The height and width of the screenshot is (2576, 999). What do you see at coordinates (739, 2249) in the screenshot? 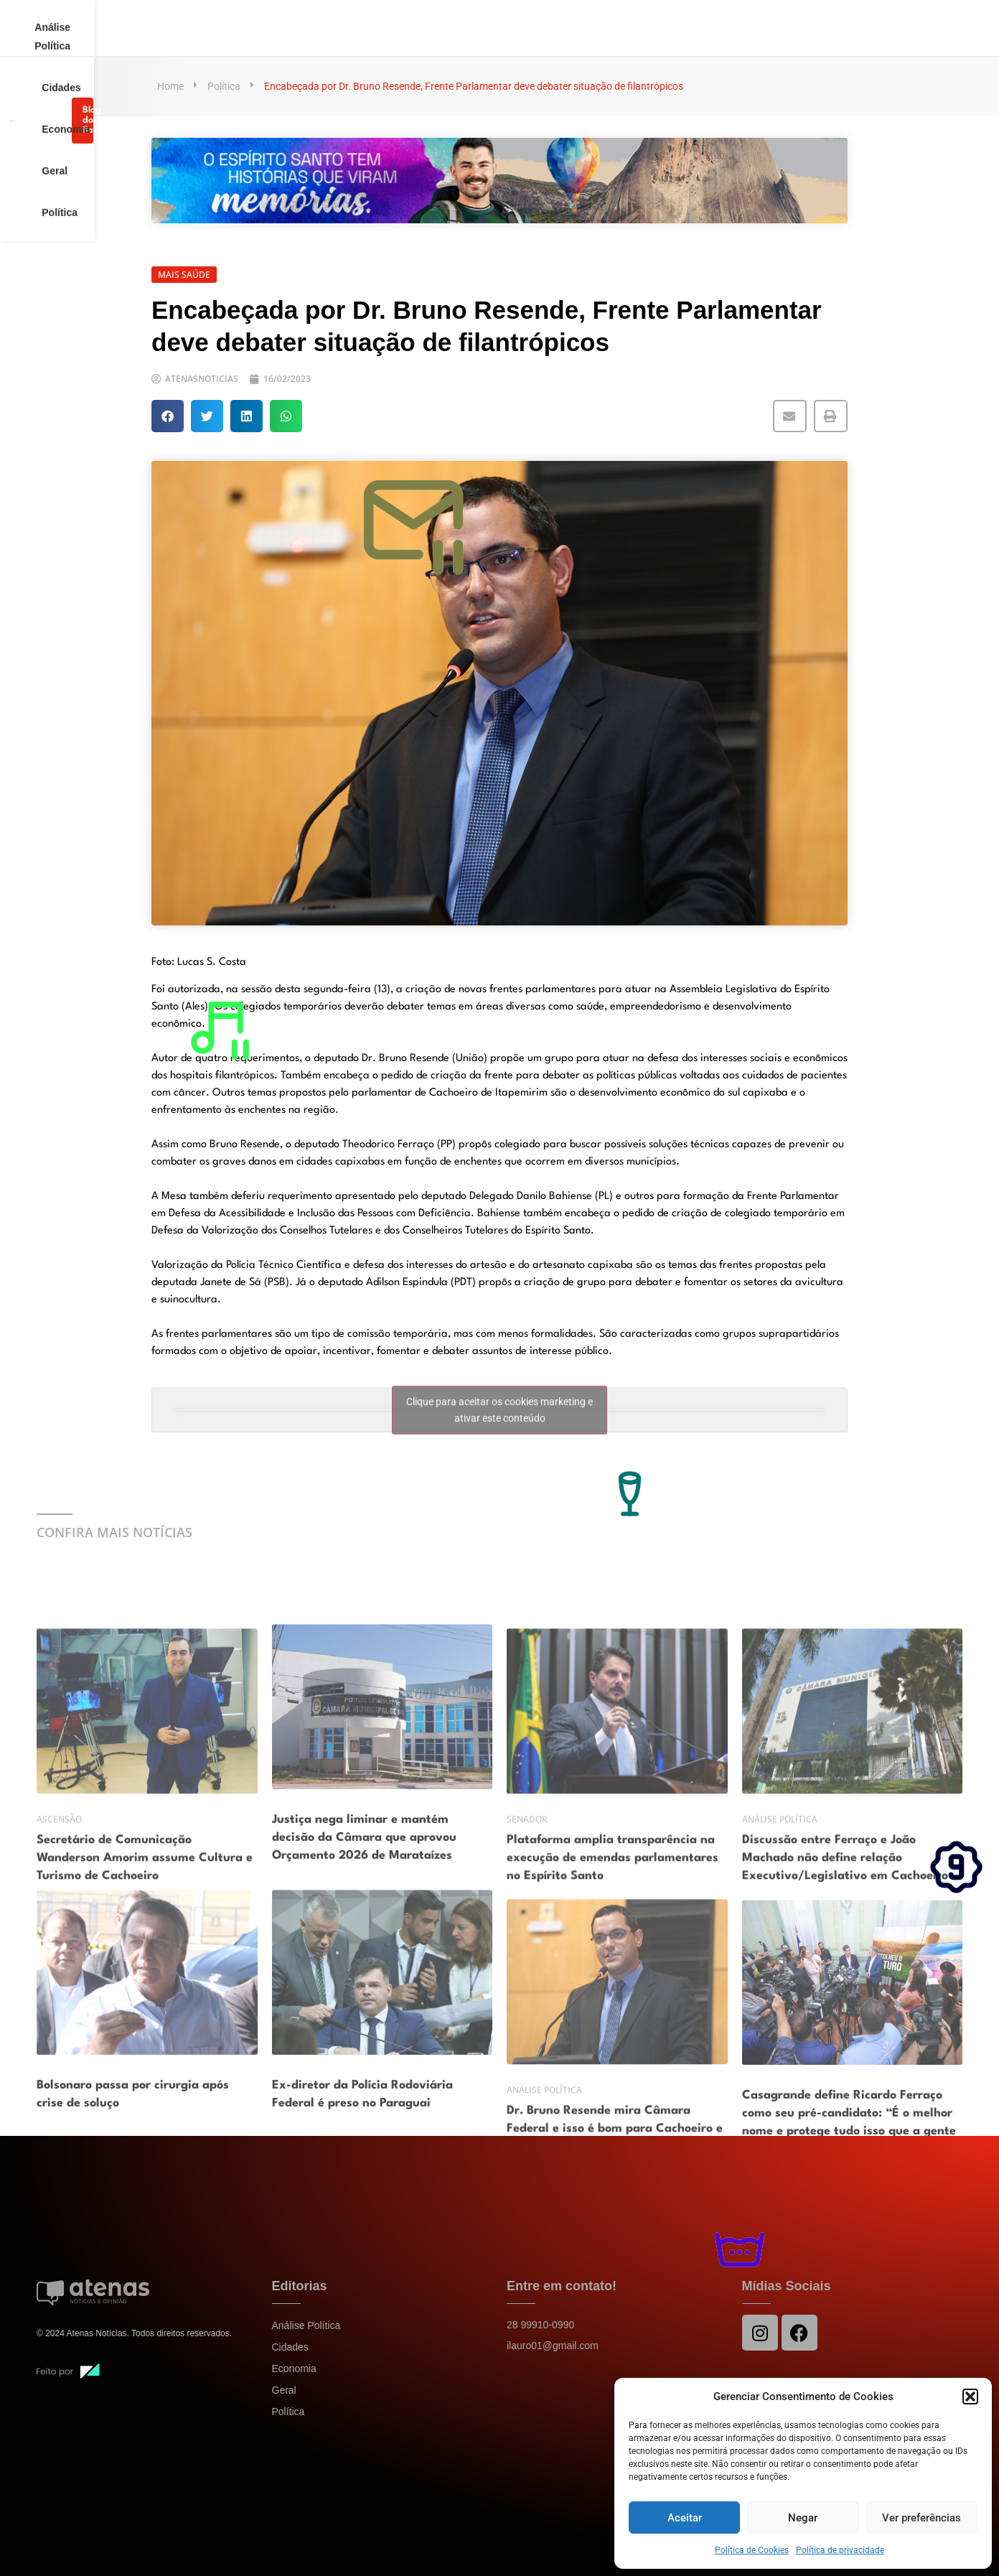
I see `wash at medium temperature setting` at bounding box center [739, 2249].